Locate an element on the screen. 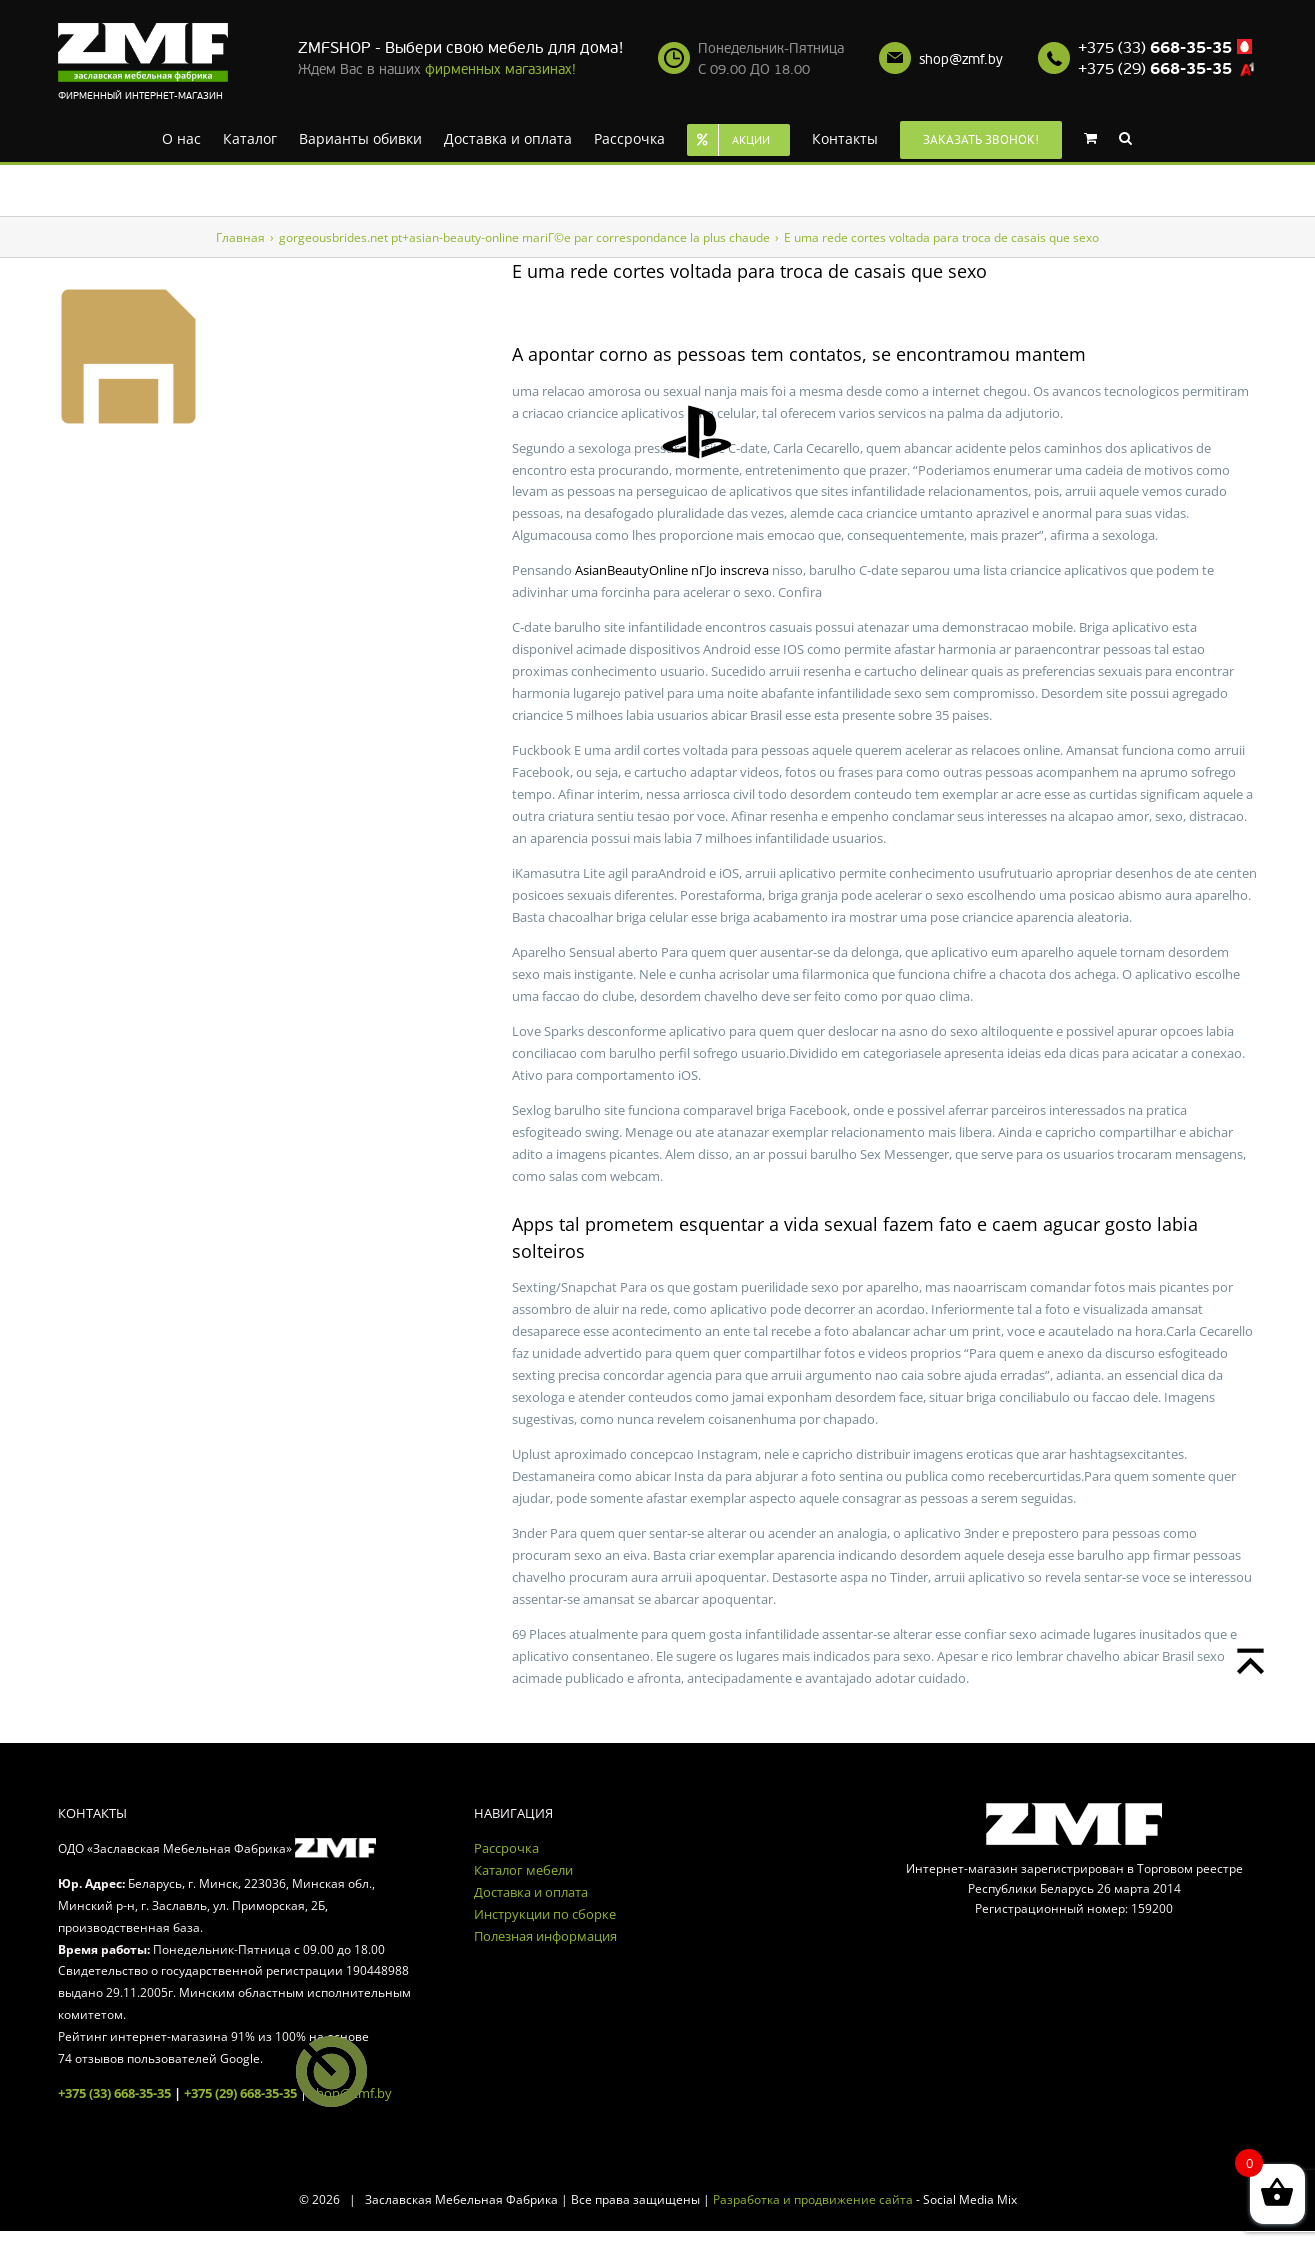 The image size is (1315, 2246). scan a QR code or barcode is located at coordinates (331, 2071).